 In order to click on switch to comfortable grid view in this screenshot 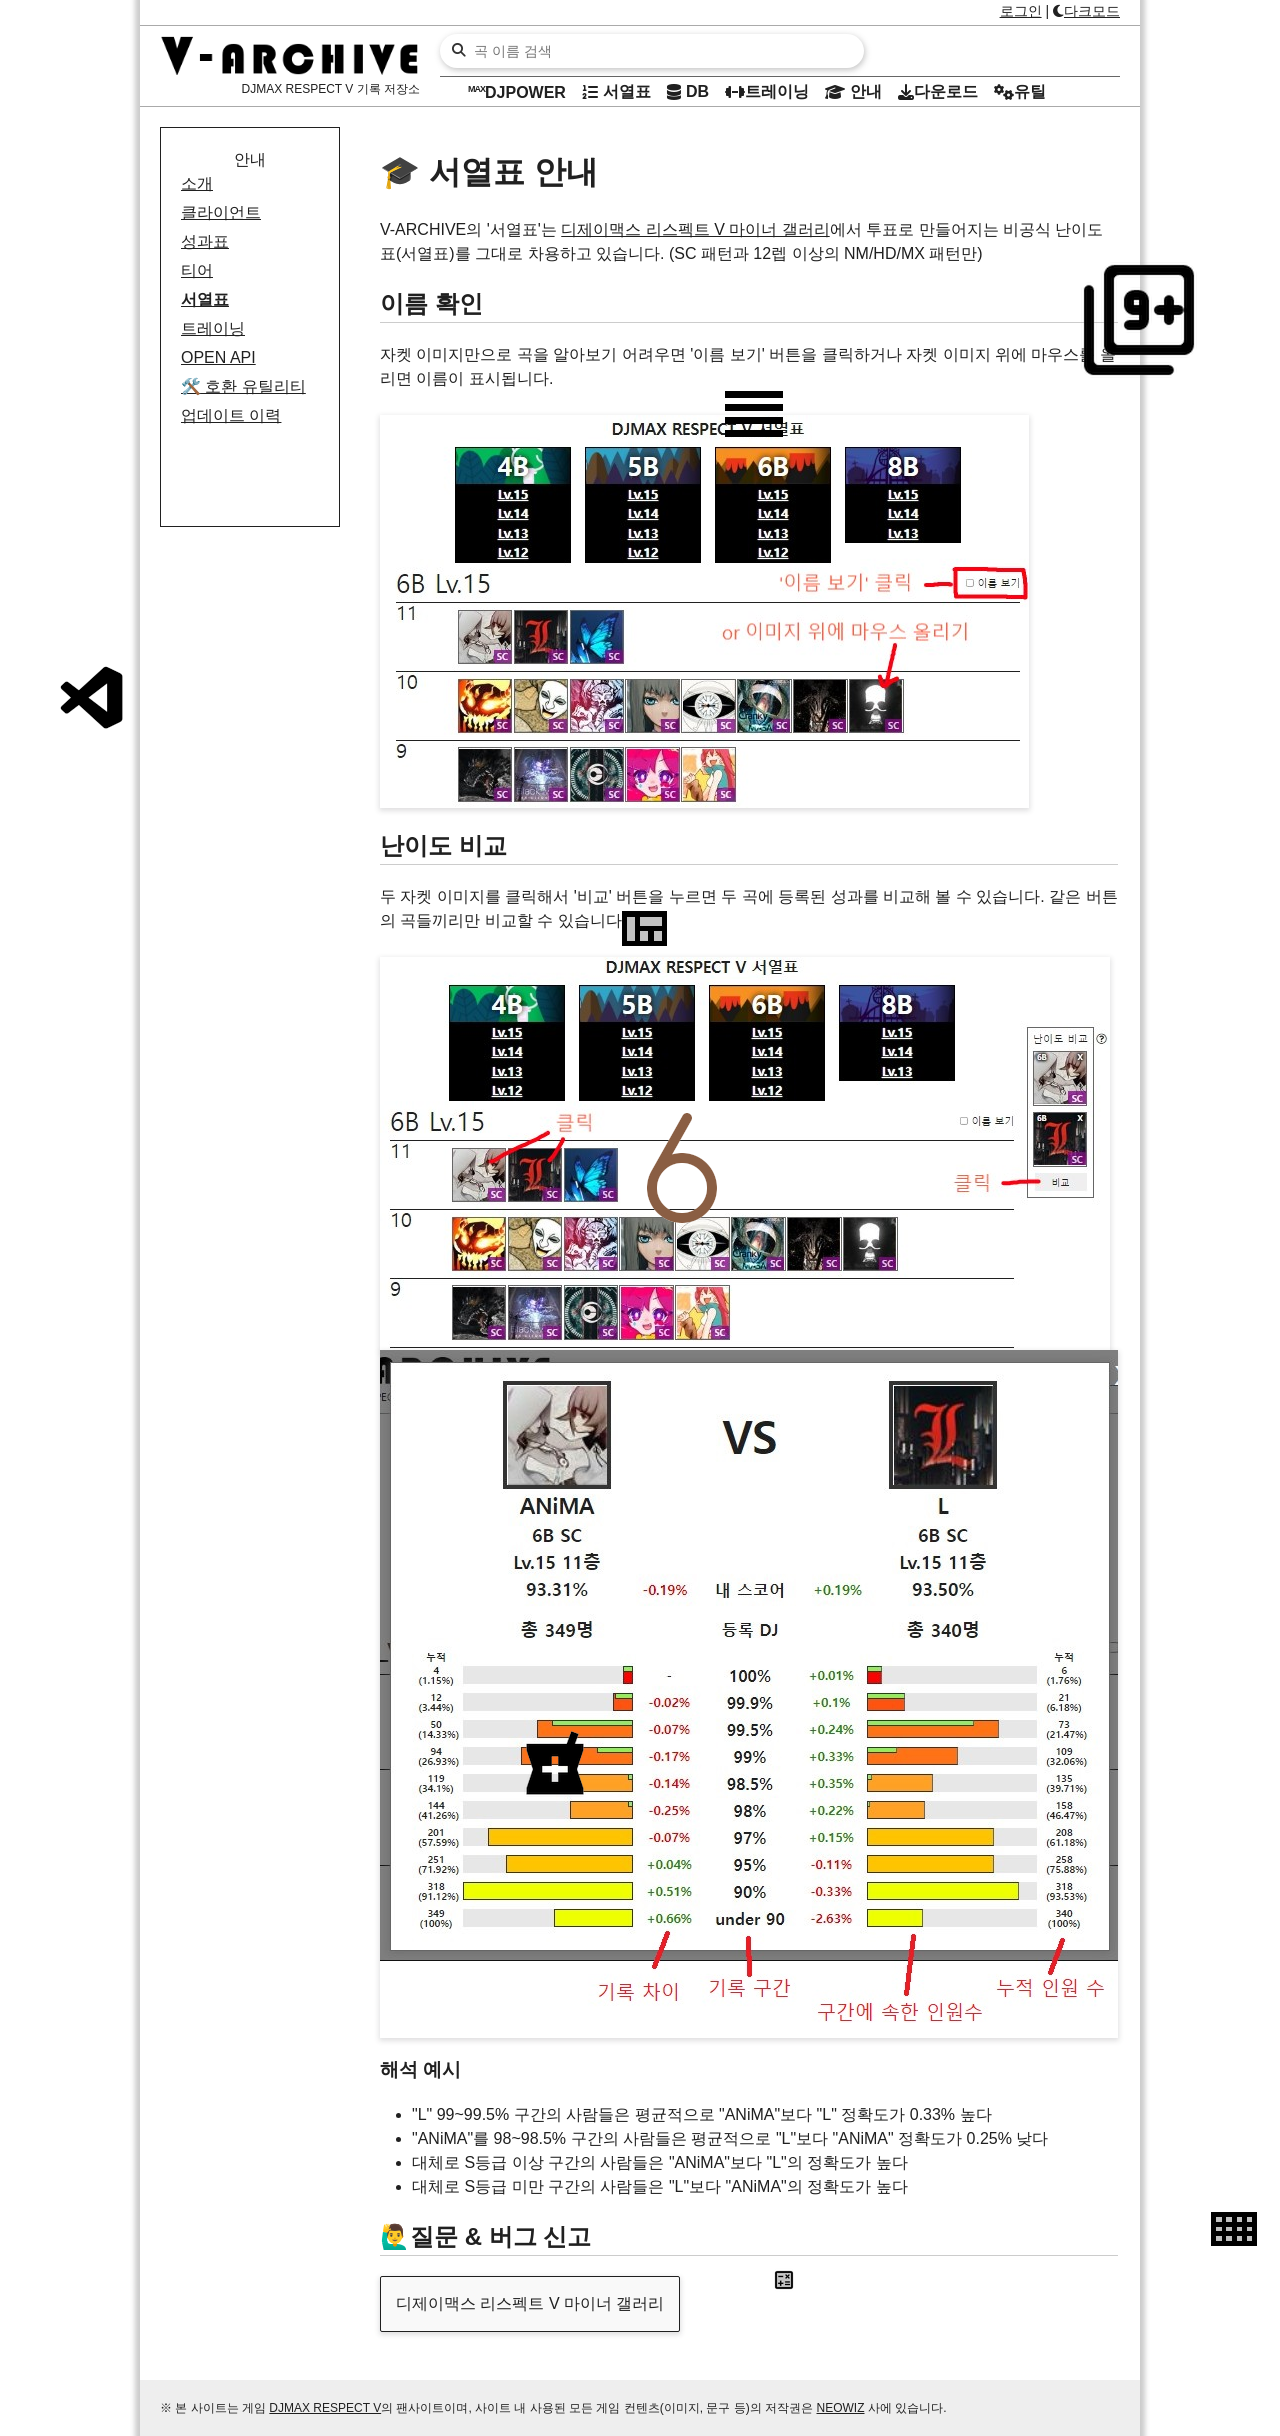, I will do `click(1233, 2229)`.